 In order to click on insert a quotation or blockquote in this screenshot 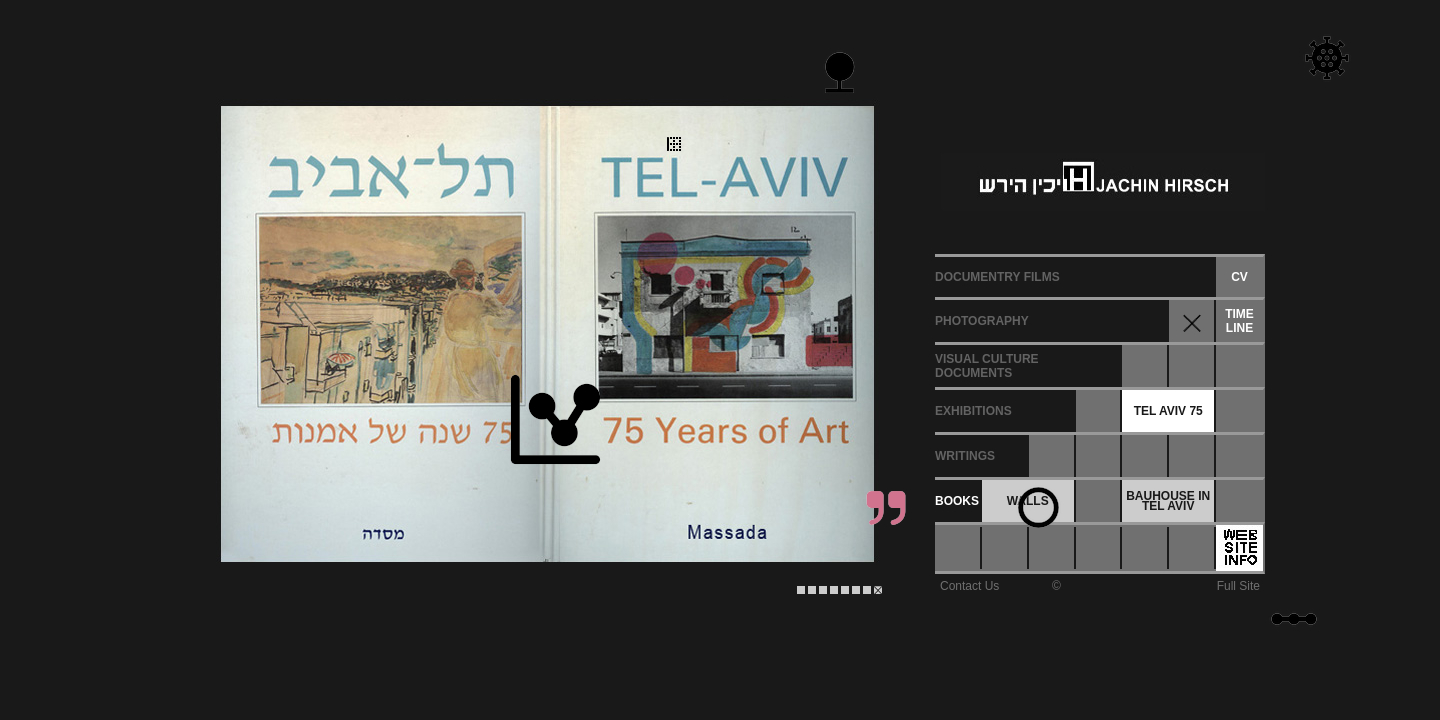, I will do `click(886, 508)`.